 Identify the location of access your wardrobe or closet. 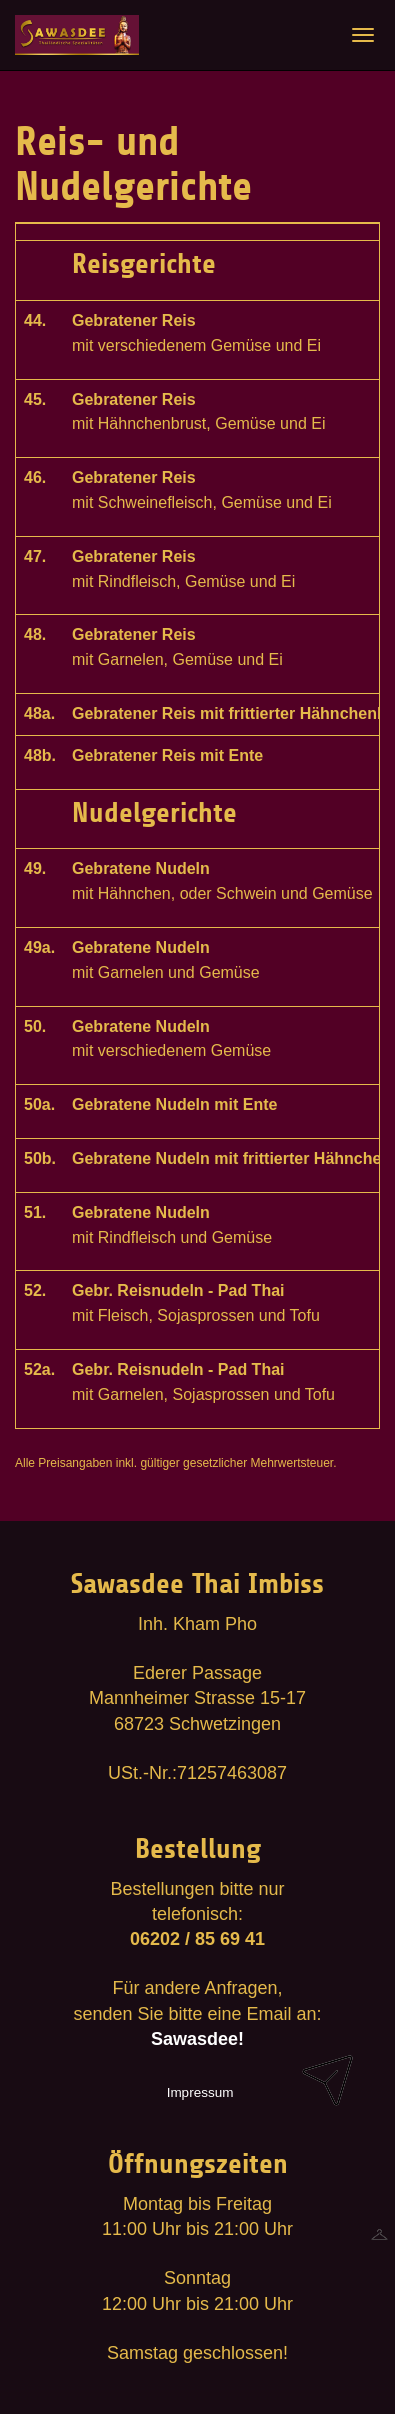
(379, 2235).